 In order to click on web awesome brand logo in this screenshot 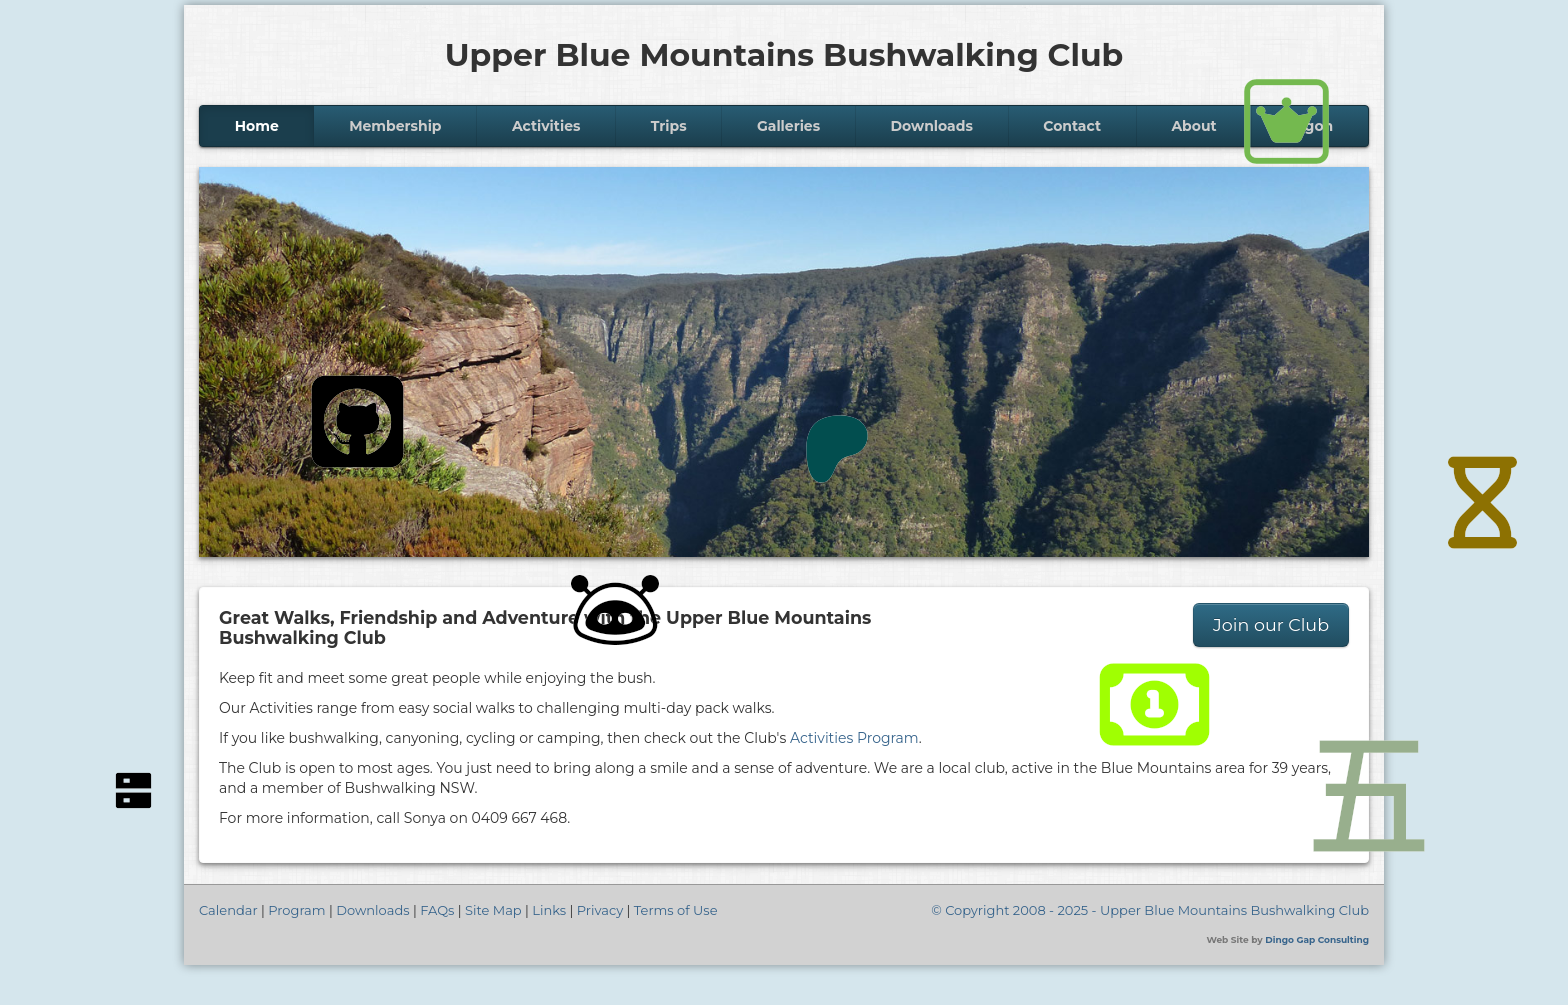, I will do `click(1286, 121)`.